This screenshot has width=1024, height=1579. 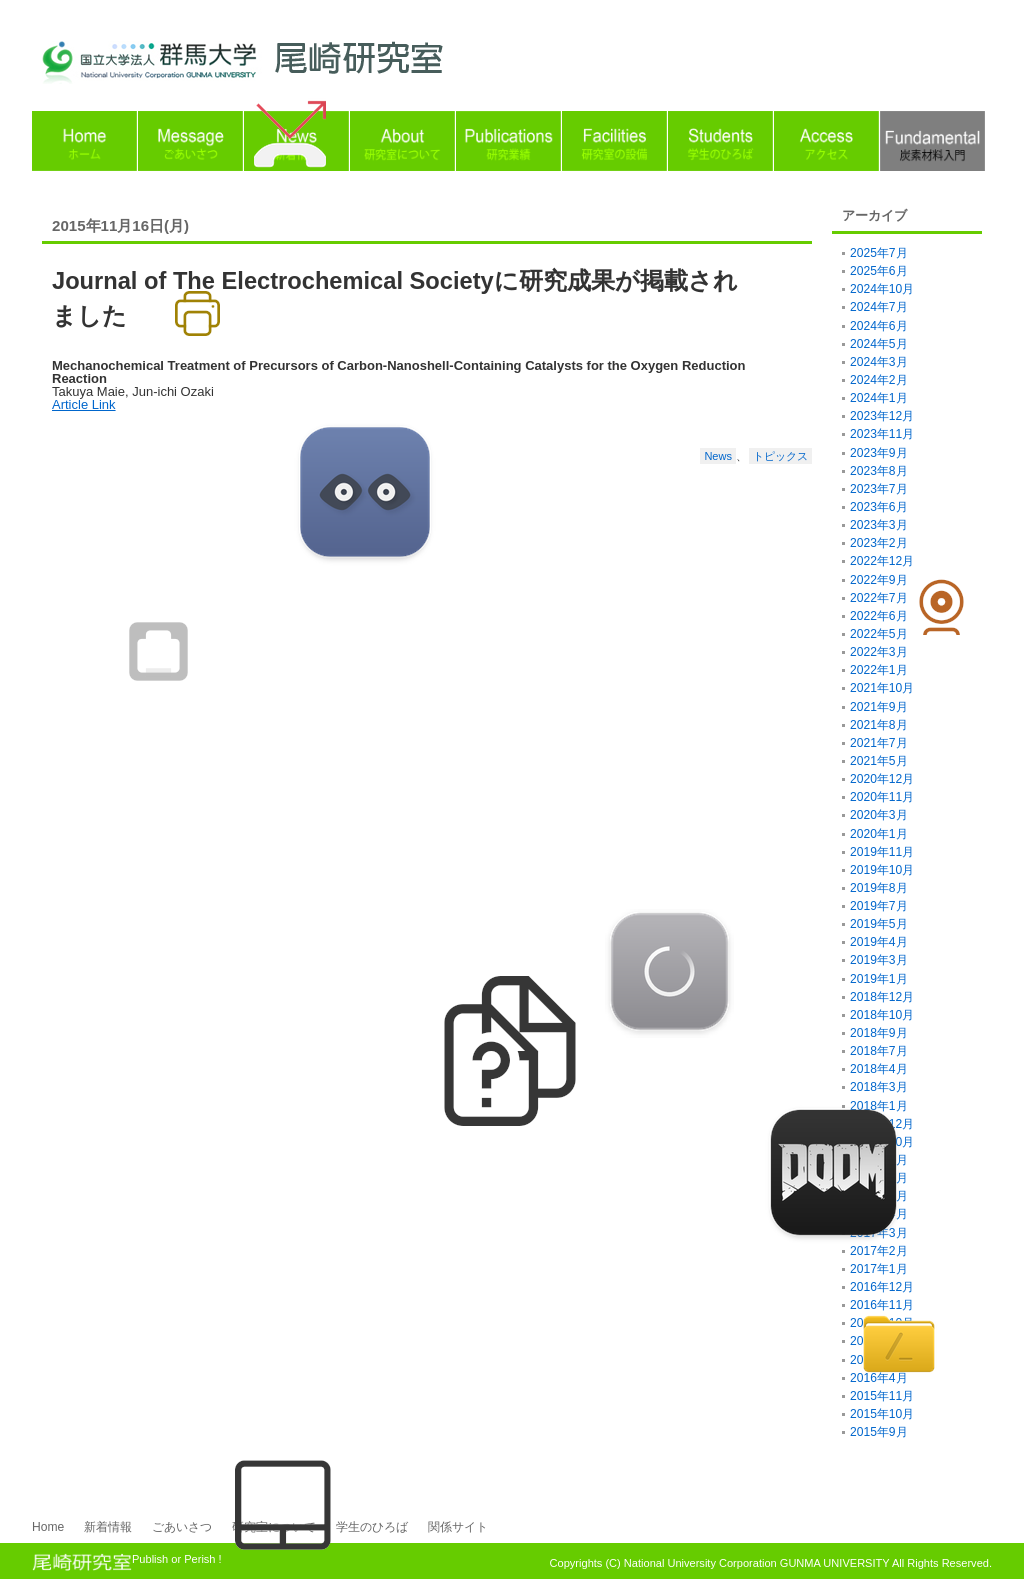 I want to click on access startup screen or boot settings, so click(x=669, y=973).